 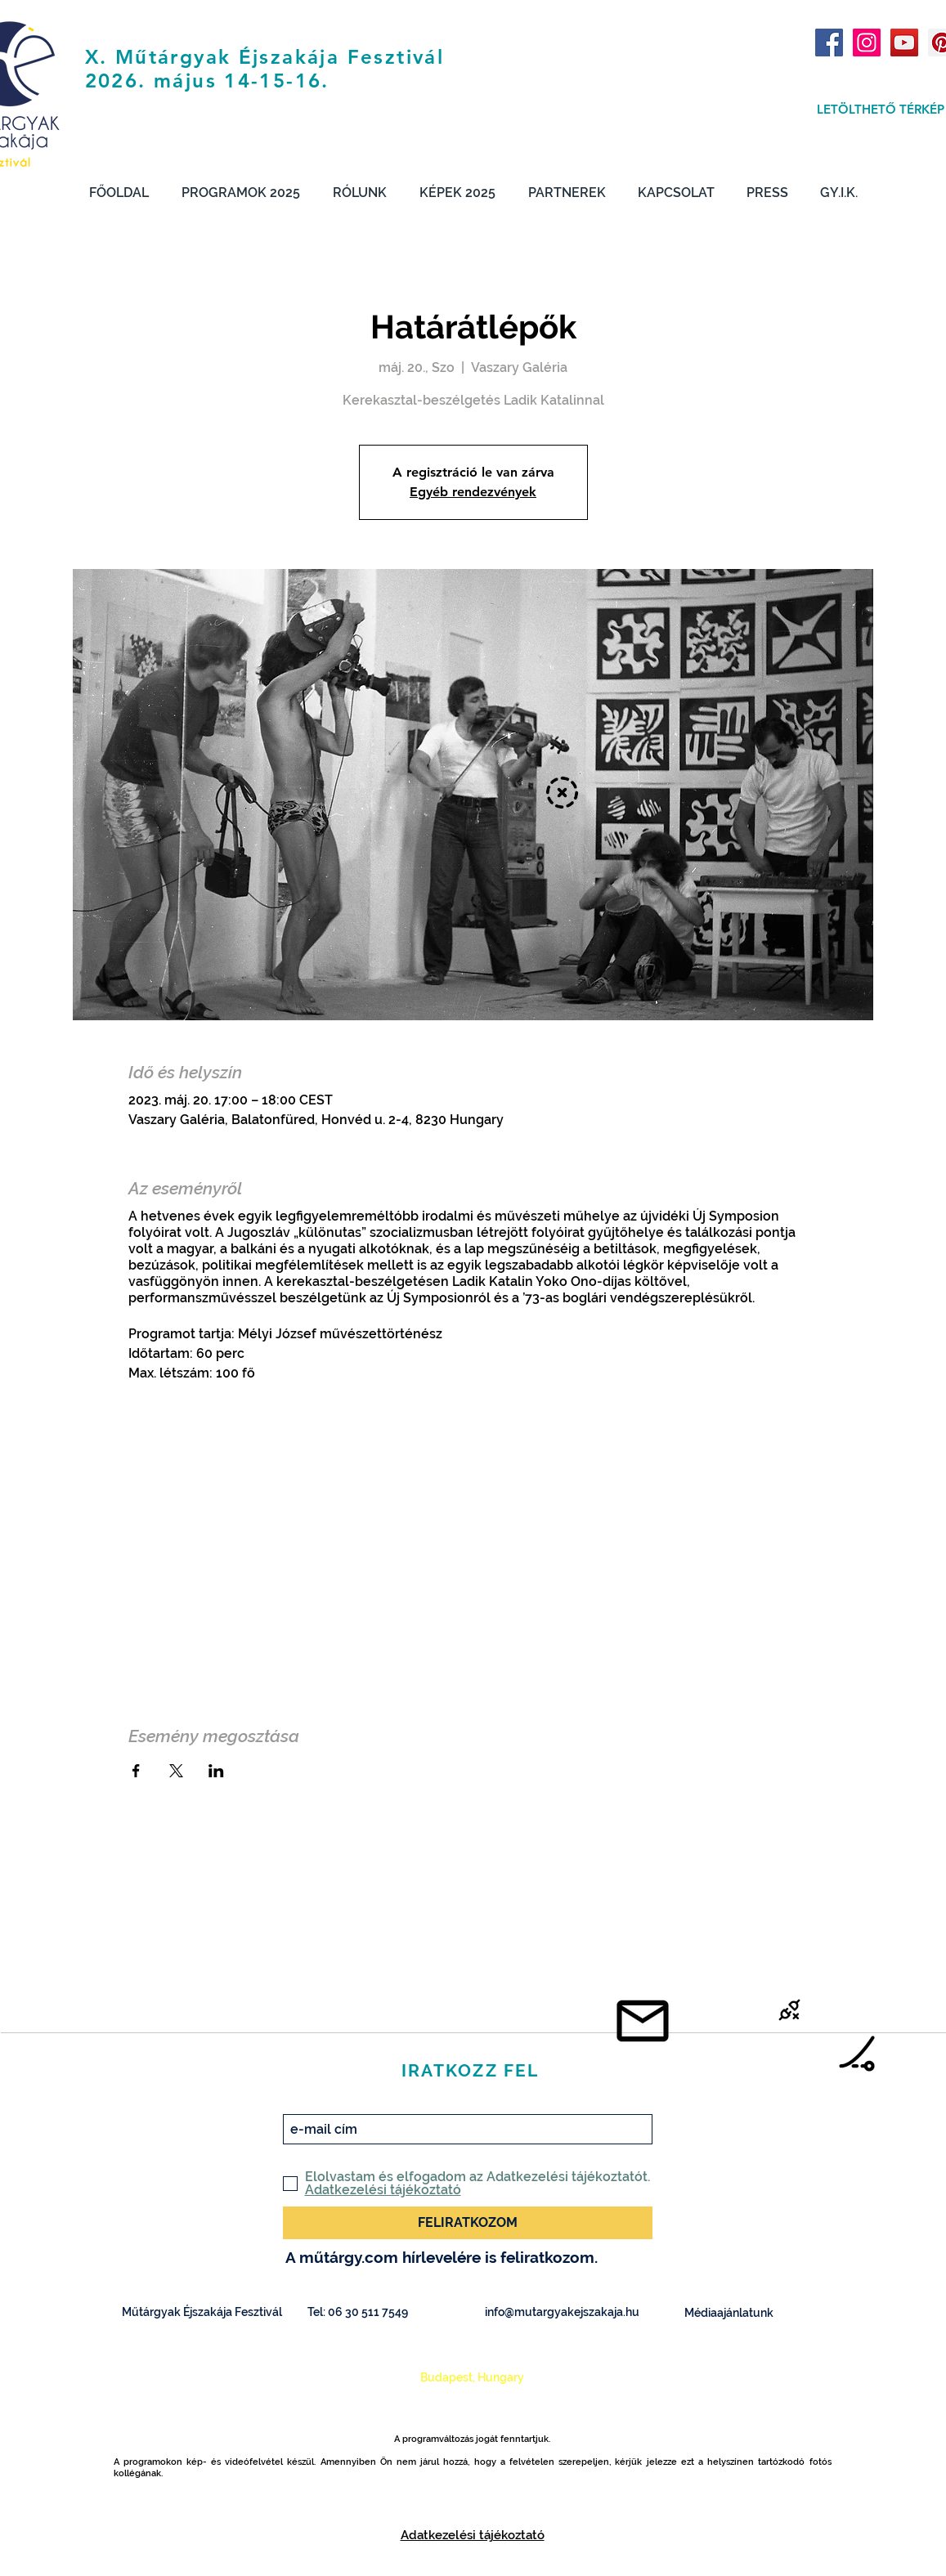 What do you see at coordinates (643, 2021) in the screenshot?
I see `open your email inbox` at bounding box center [643, 2021].